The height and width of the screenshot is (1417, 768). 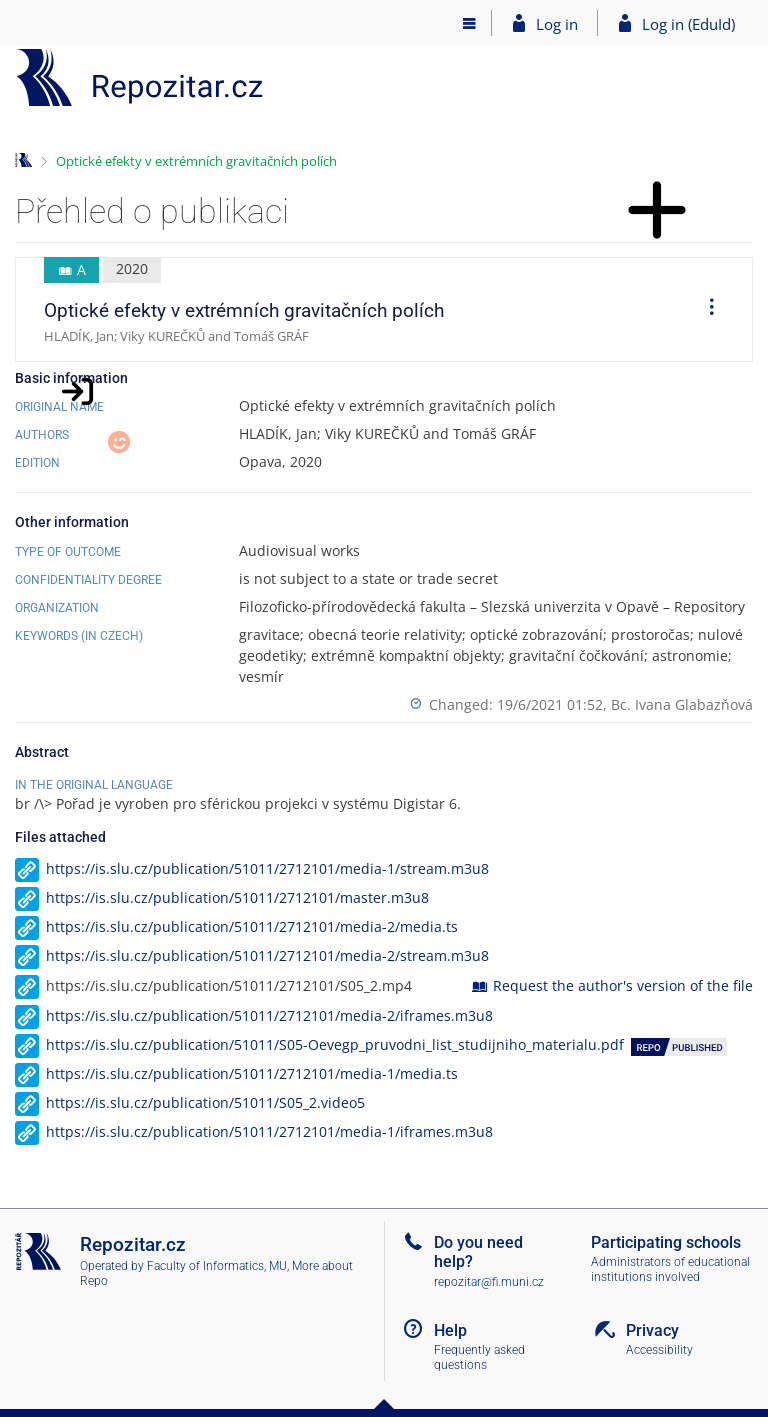 I want to click on log in to your account, so click(x=77, y=391).